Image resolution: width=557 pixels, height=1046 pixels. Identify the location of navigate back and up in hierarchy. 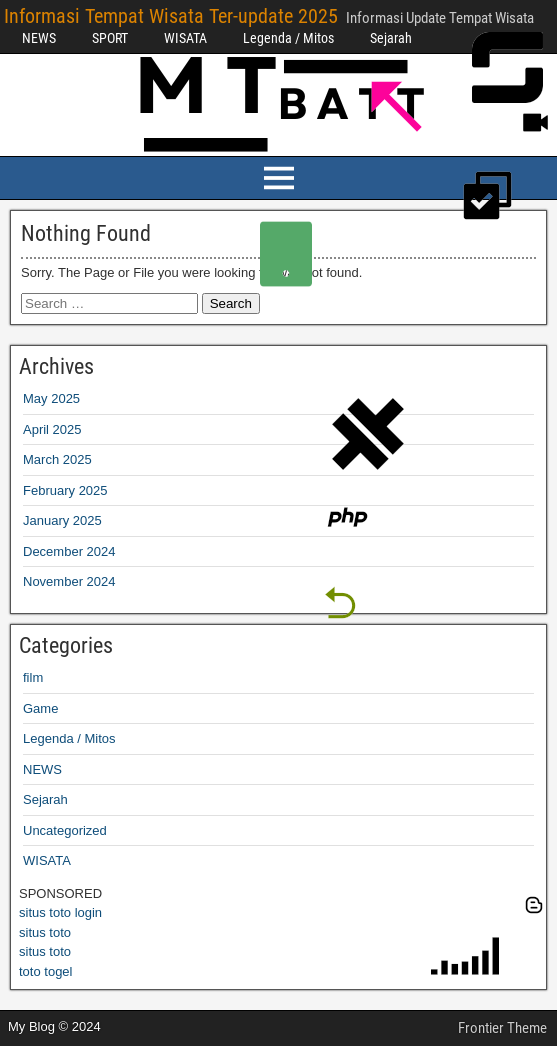
(395, 105).